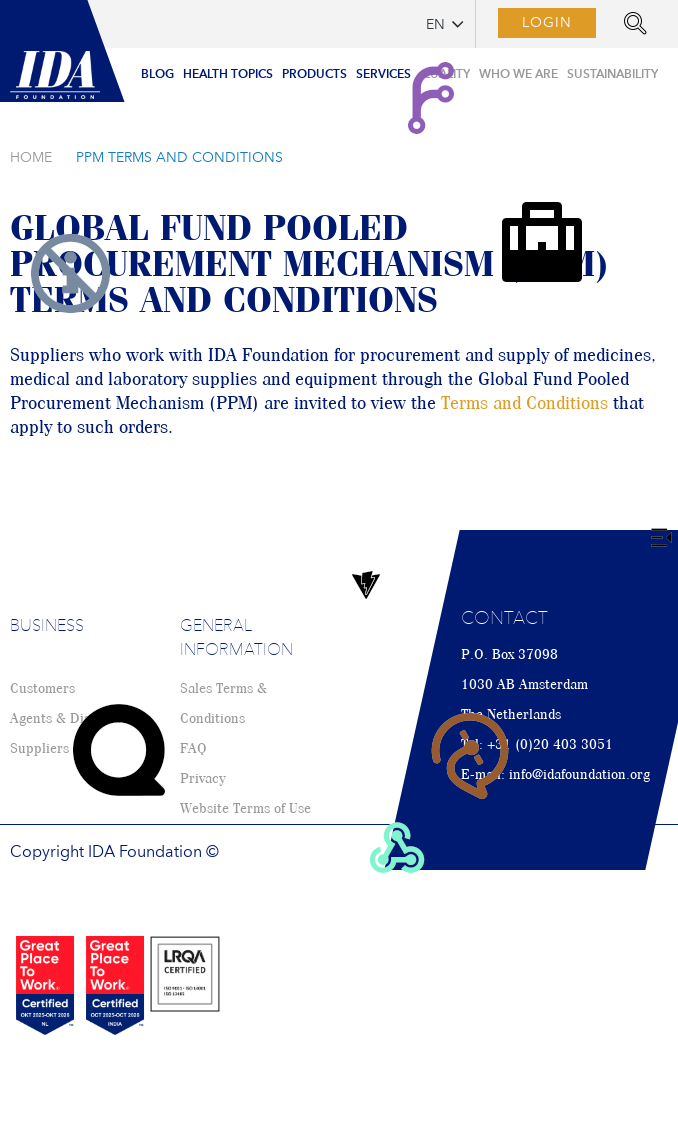 The width and height of the screenshot is (678, 1125). What do you see at coordinates (366, 585) in the screenshot?
I see `vite framework logo` at bounding box center [366, 585].